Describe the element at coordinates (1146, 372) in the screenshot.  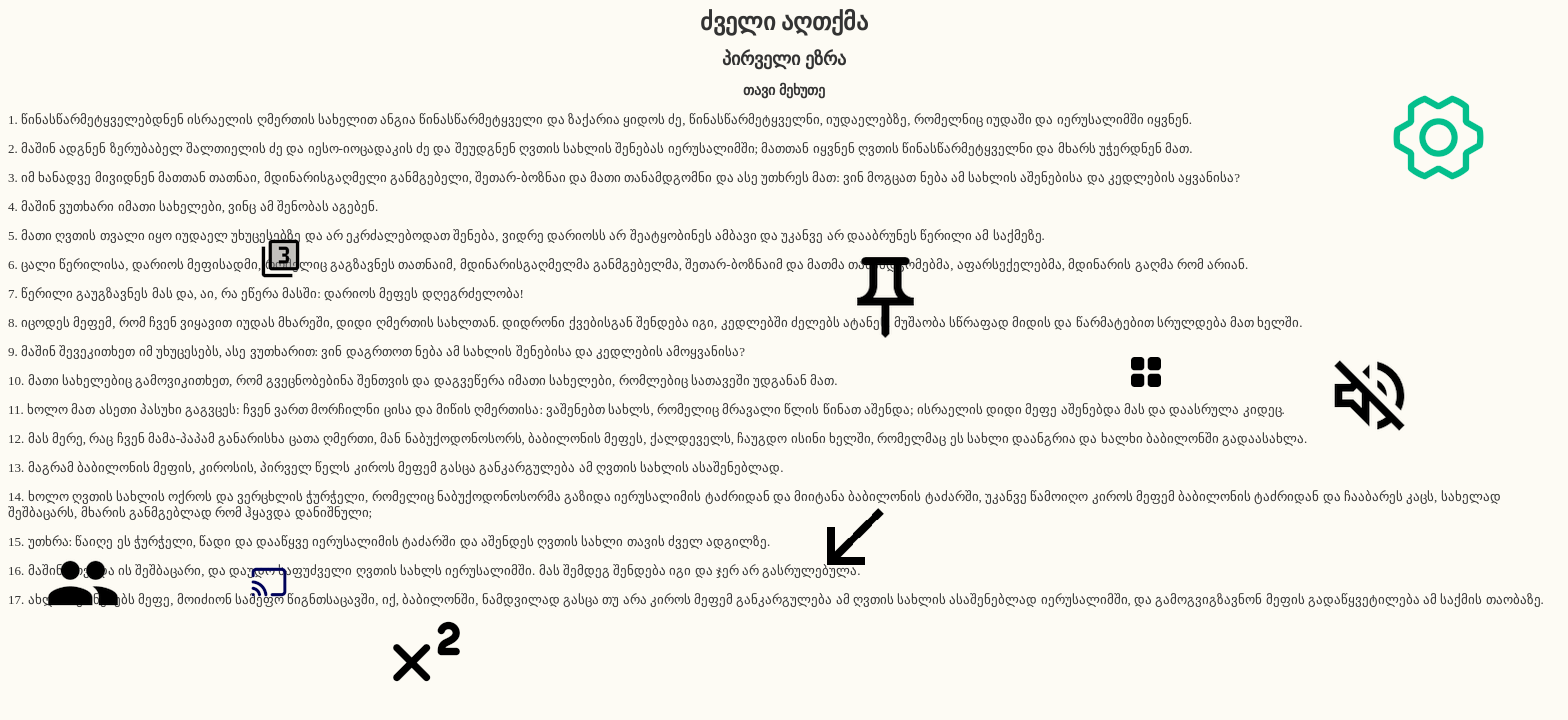
I see `switch to grid view` at that location.